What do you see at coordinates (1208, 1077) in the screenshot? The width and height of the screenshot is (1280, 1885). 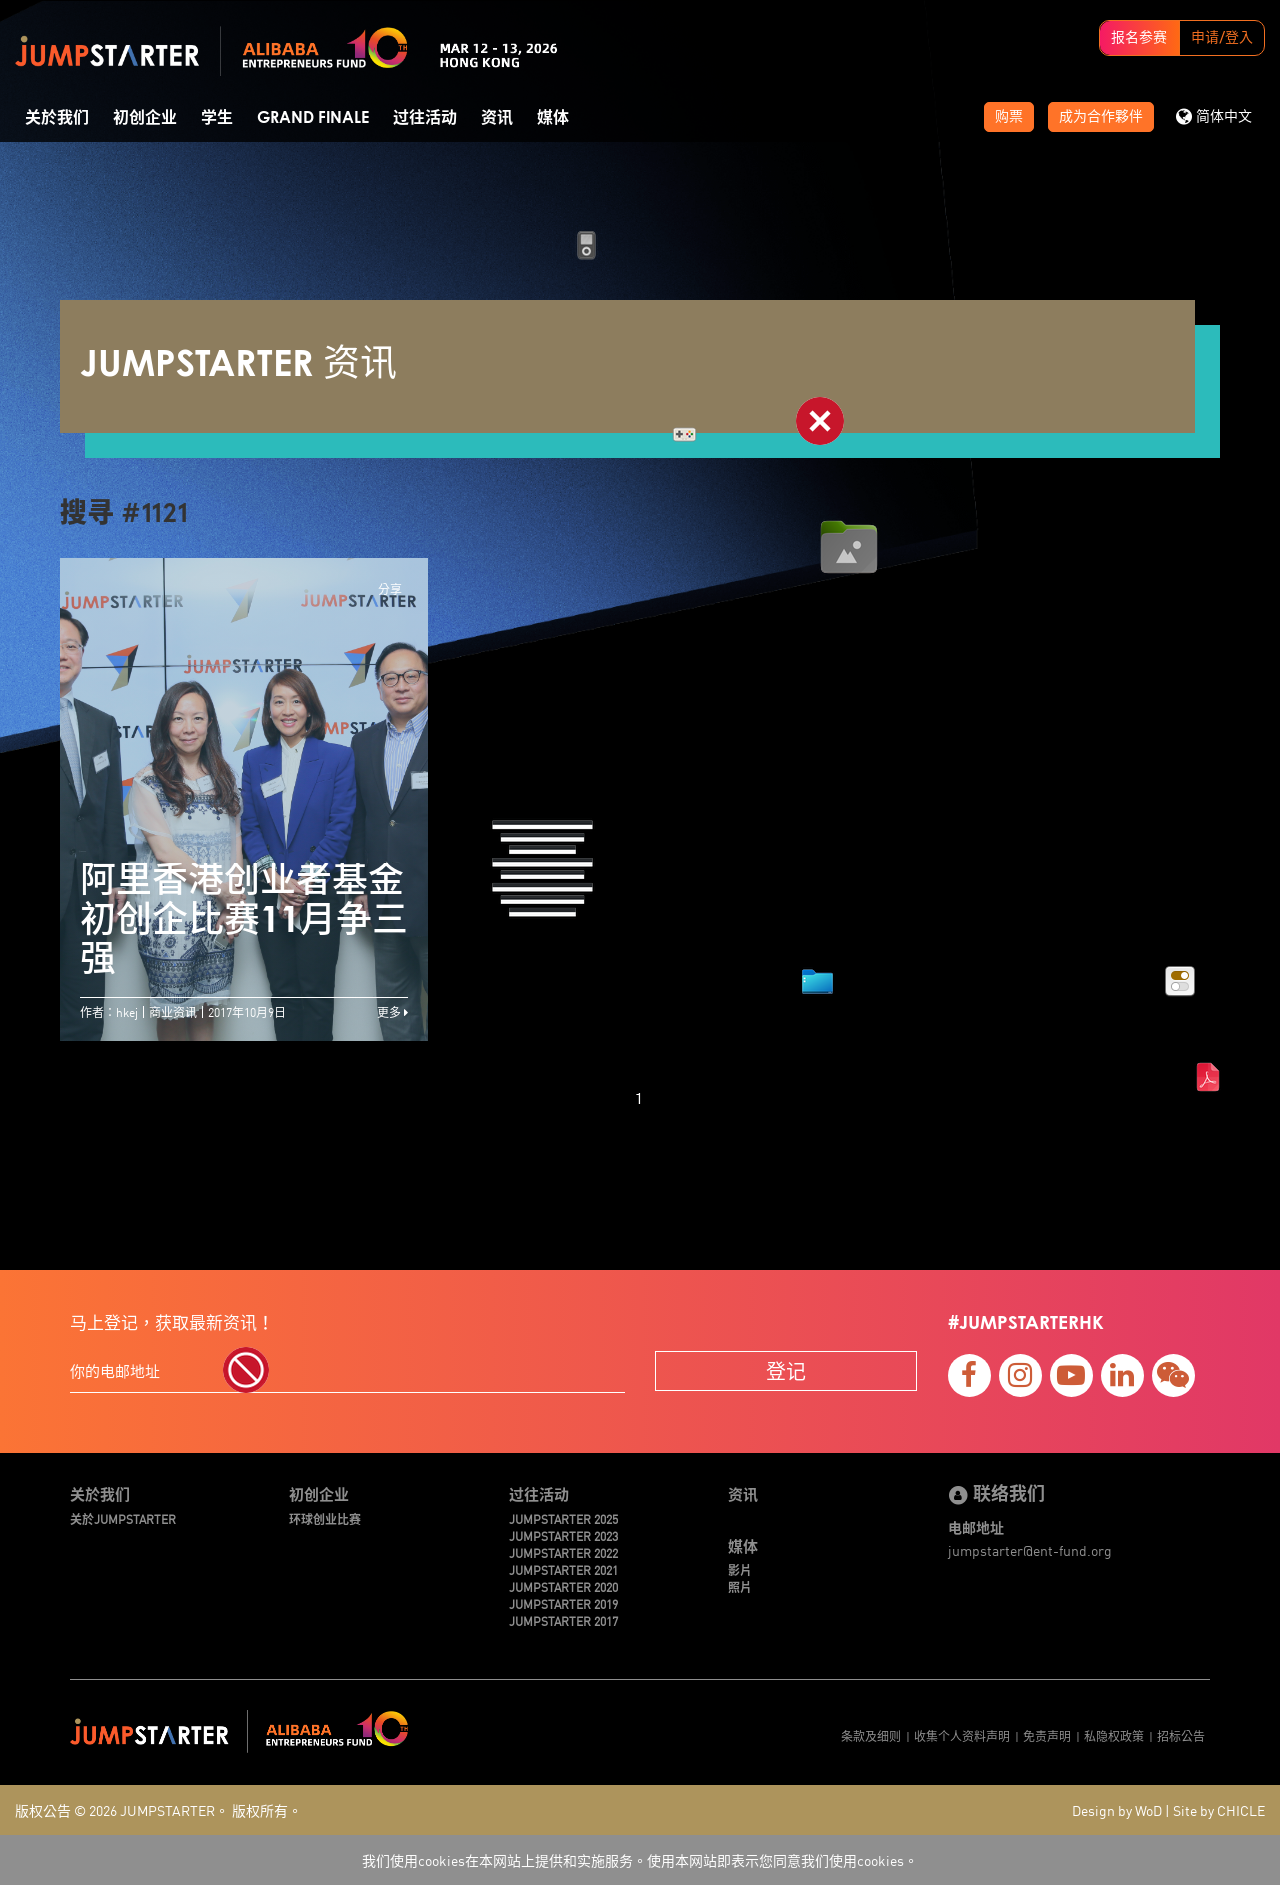 I see `open a PDF document` at bounding box center [1208, 1077].